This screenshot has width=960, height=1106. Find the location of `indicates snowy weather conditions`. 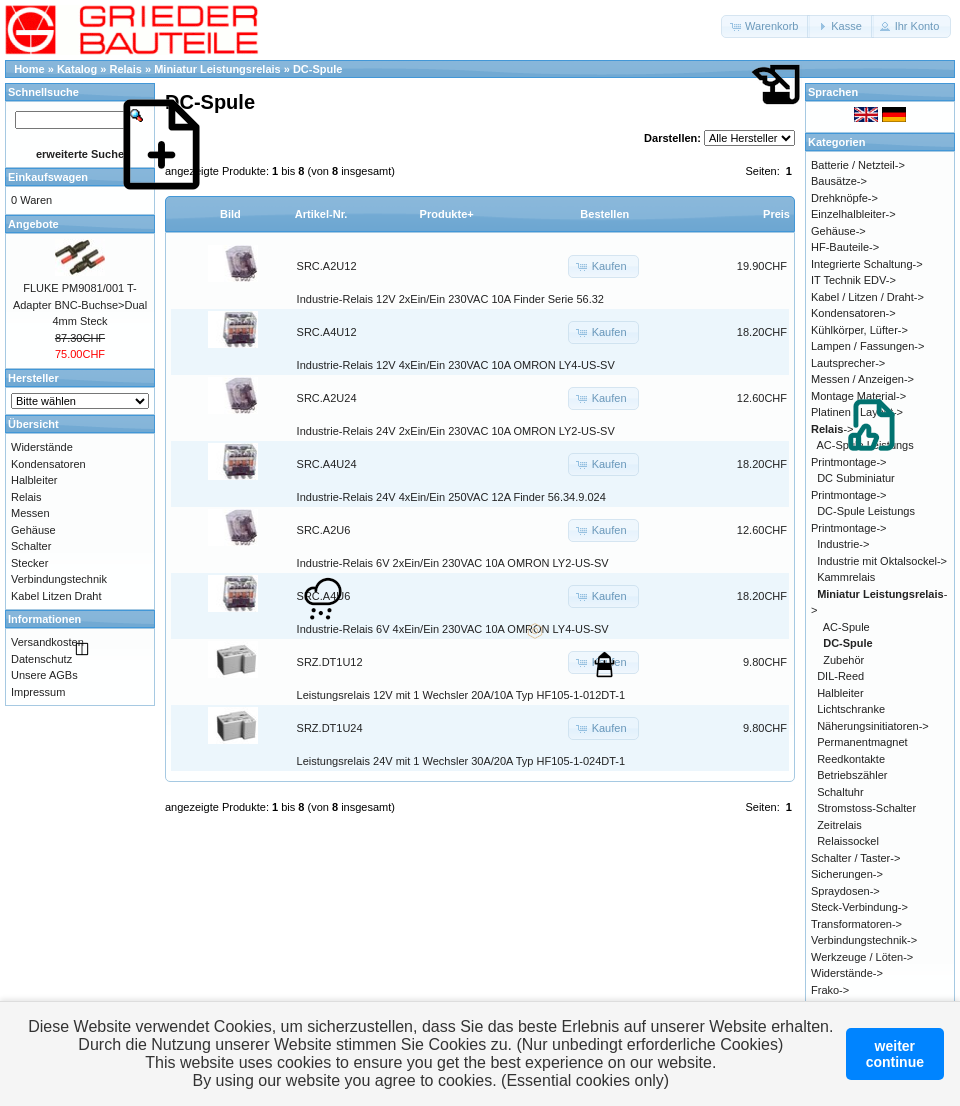

indicates snowy weather conditions is located at coordinates (323, 598).